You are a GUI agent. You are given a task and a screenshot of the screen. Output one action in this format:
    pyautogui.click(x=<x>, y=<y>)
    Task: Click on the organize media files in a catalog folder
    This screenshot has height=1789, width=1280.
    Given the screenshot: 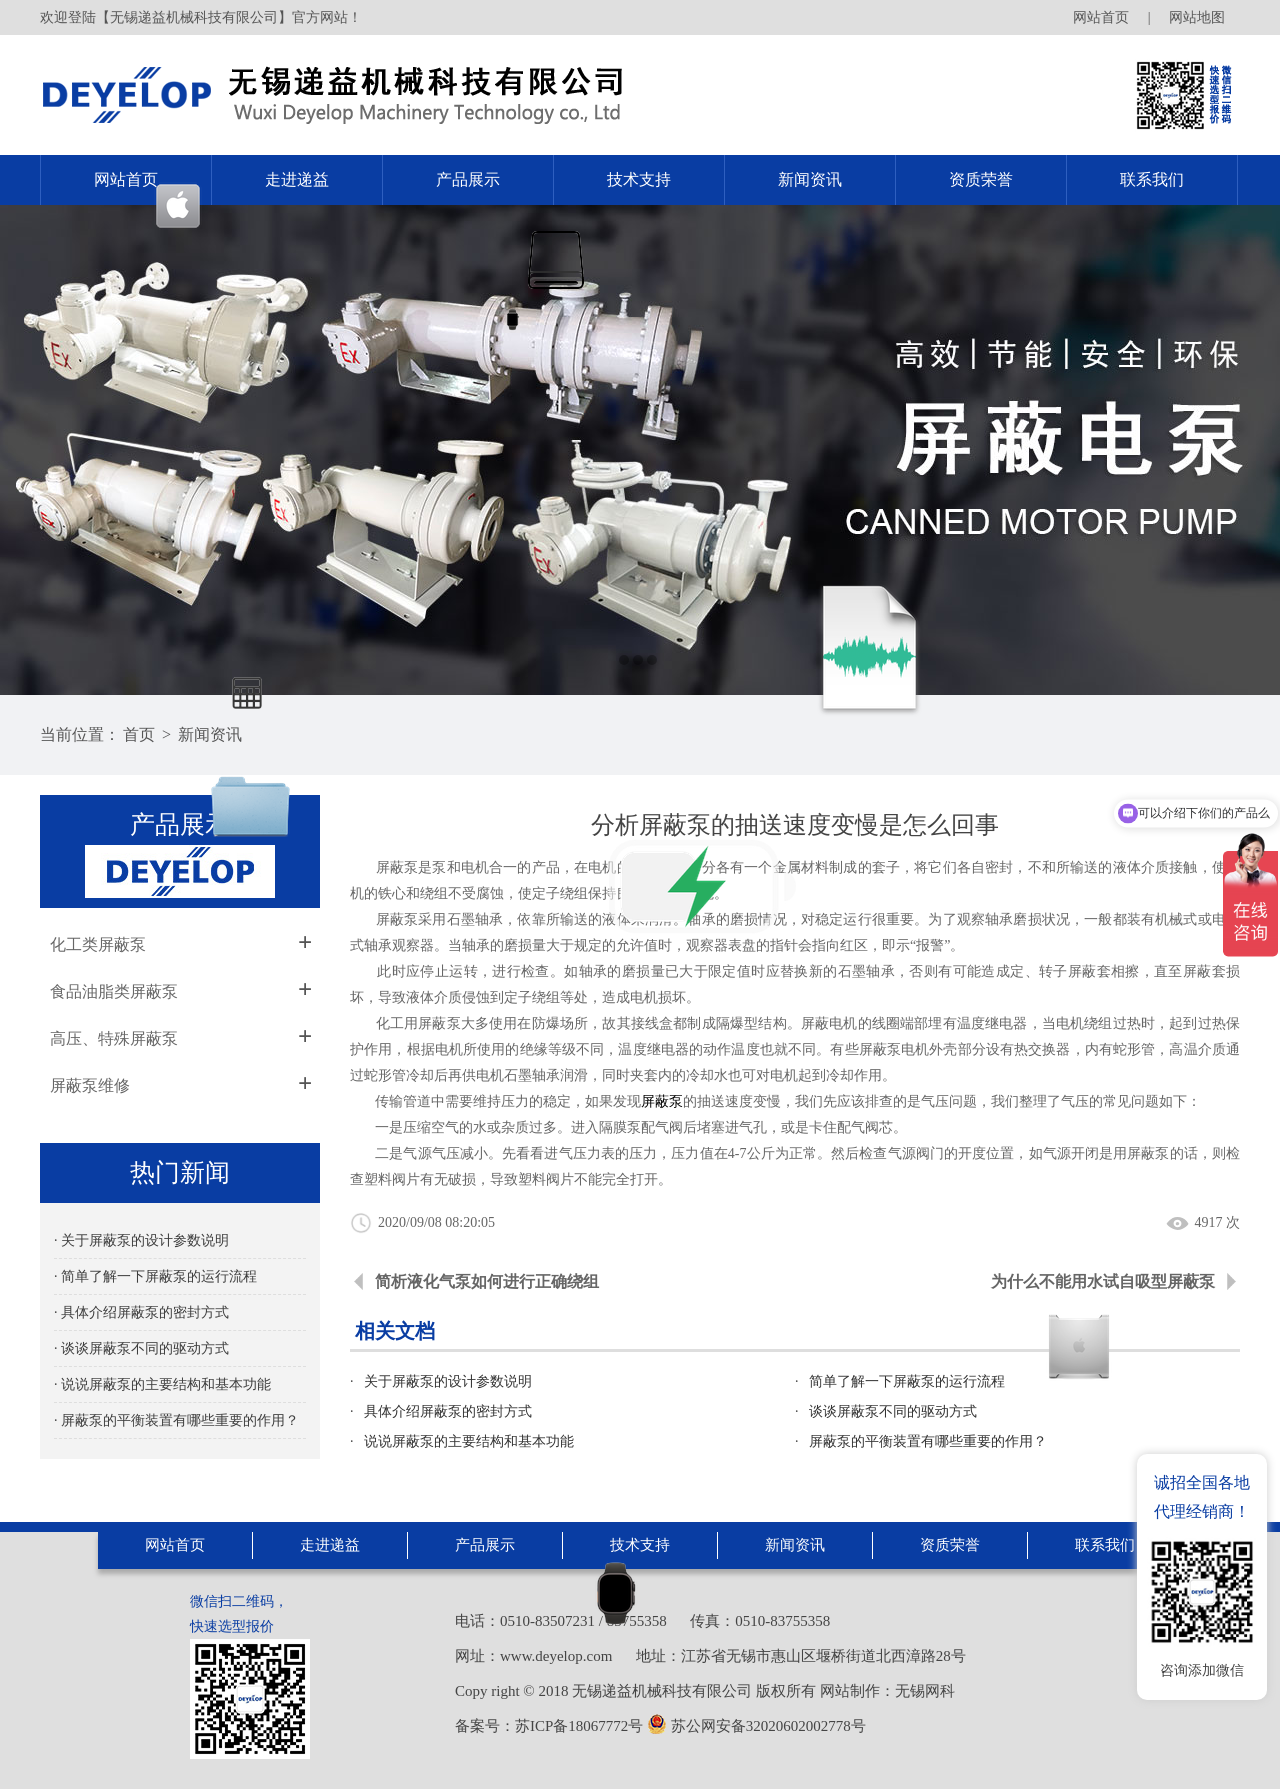 What is the action you would take?
    pyautogui.click(x=250, y=806)
    